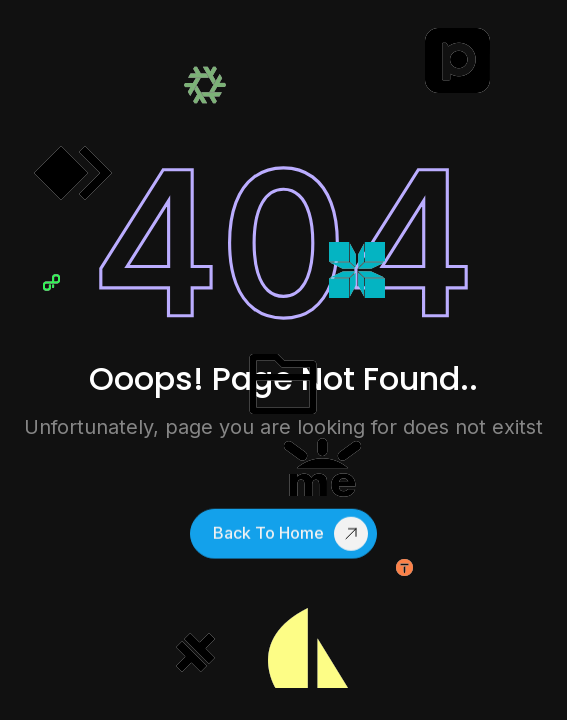 This screenshot has width=567, height=720. I want to click on visit GoFundMe website or app, so click(322, 467).